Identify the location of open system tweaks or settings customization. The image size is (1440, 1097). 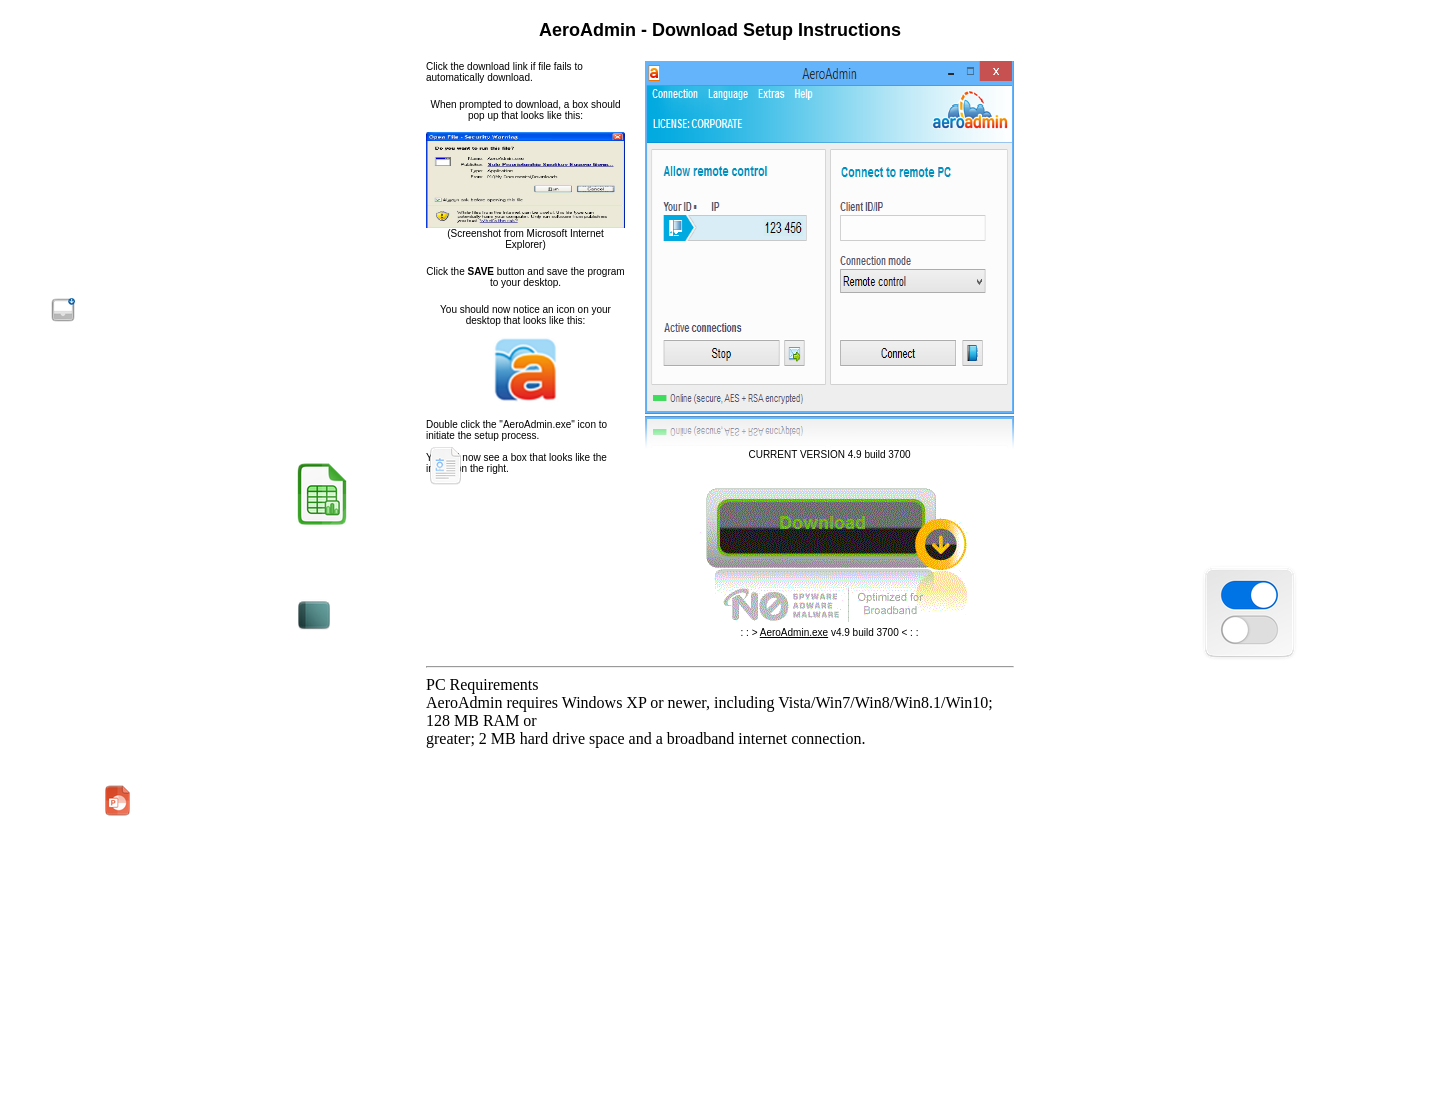
(1249, 612).